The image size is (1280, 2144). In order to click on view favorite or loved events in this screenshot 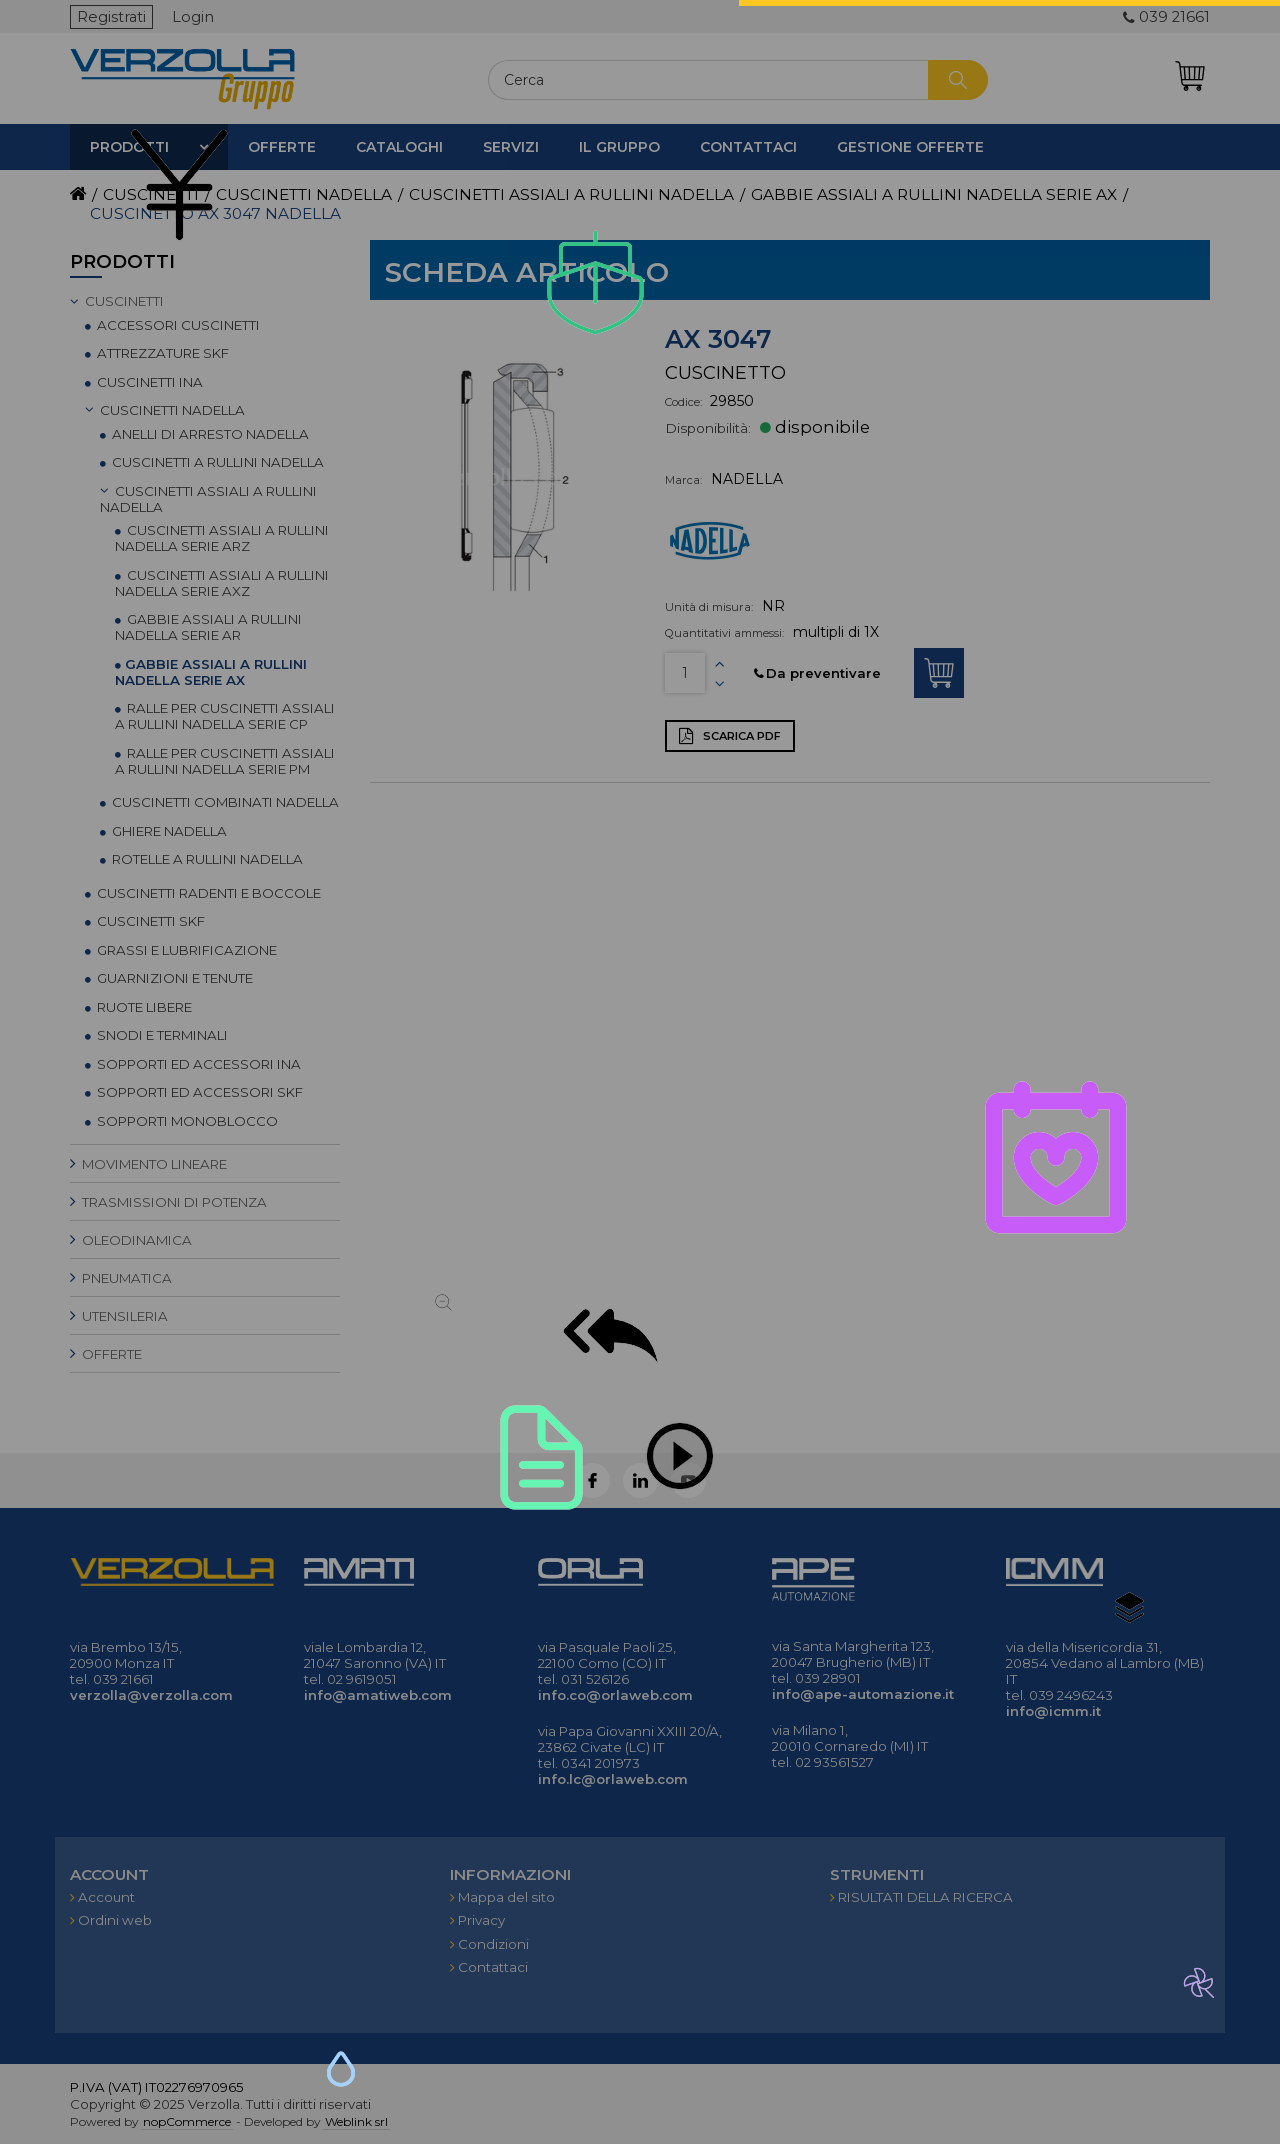, I will do `click(1056, 1163)`.